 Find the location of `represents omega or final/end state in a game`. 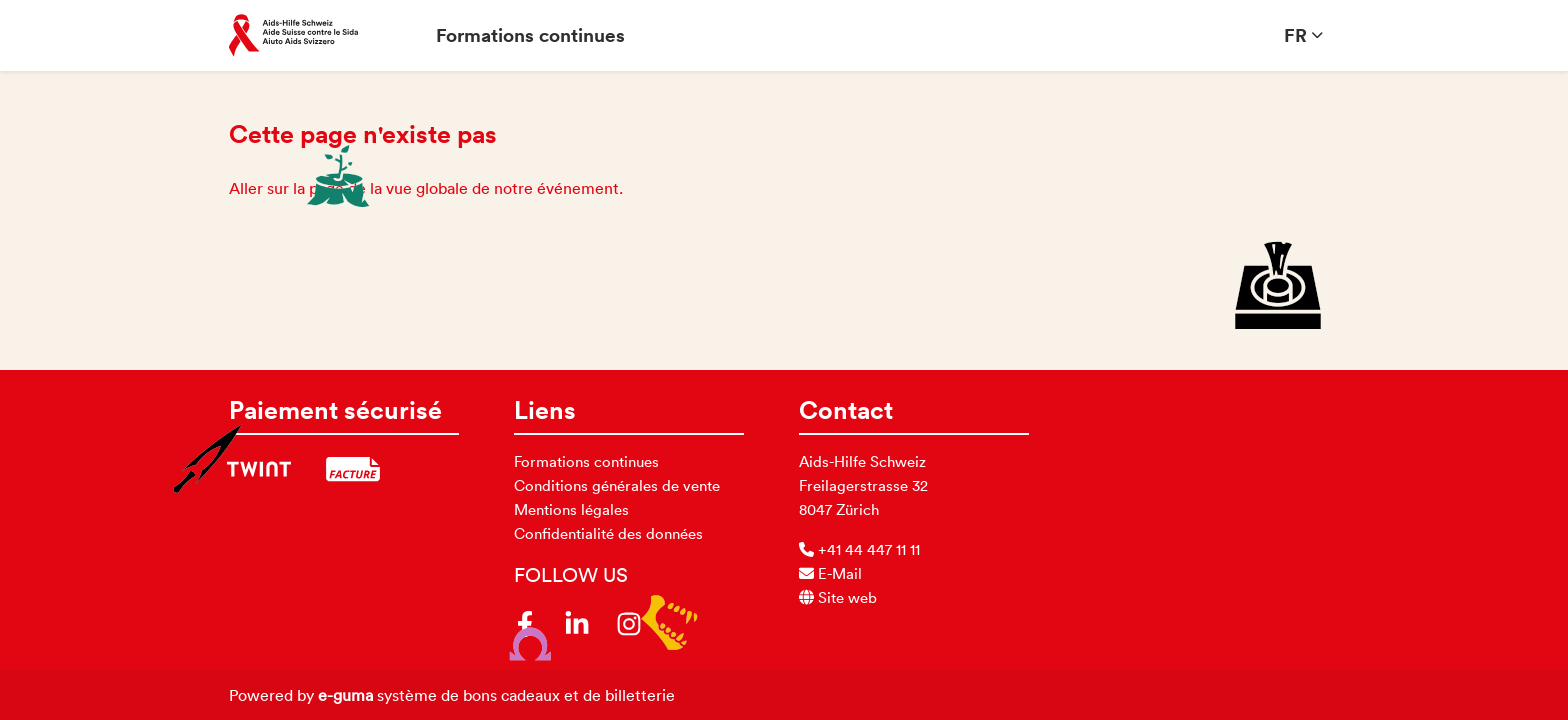

represents omega or final/end state in a game is located at coordinates (530, 644).